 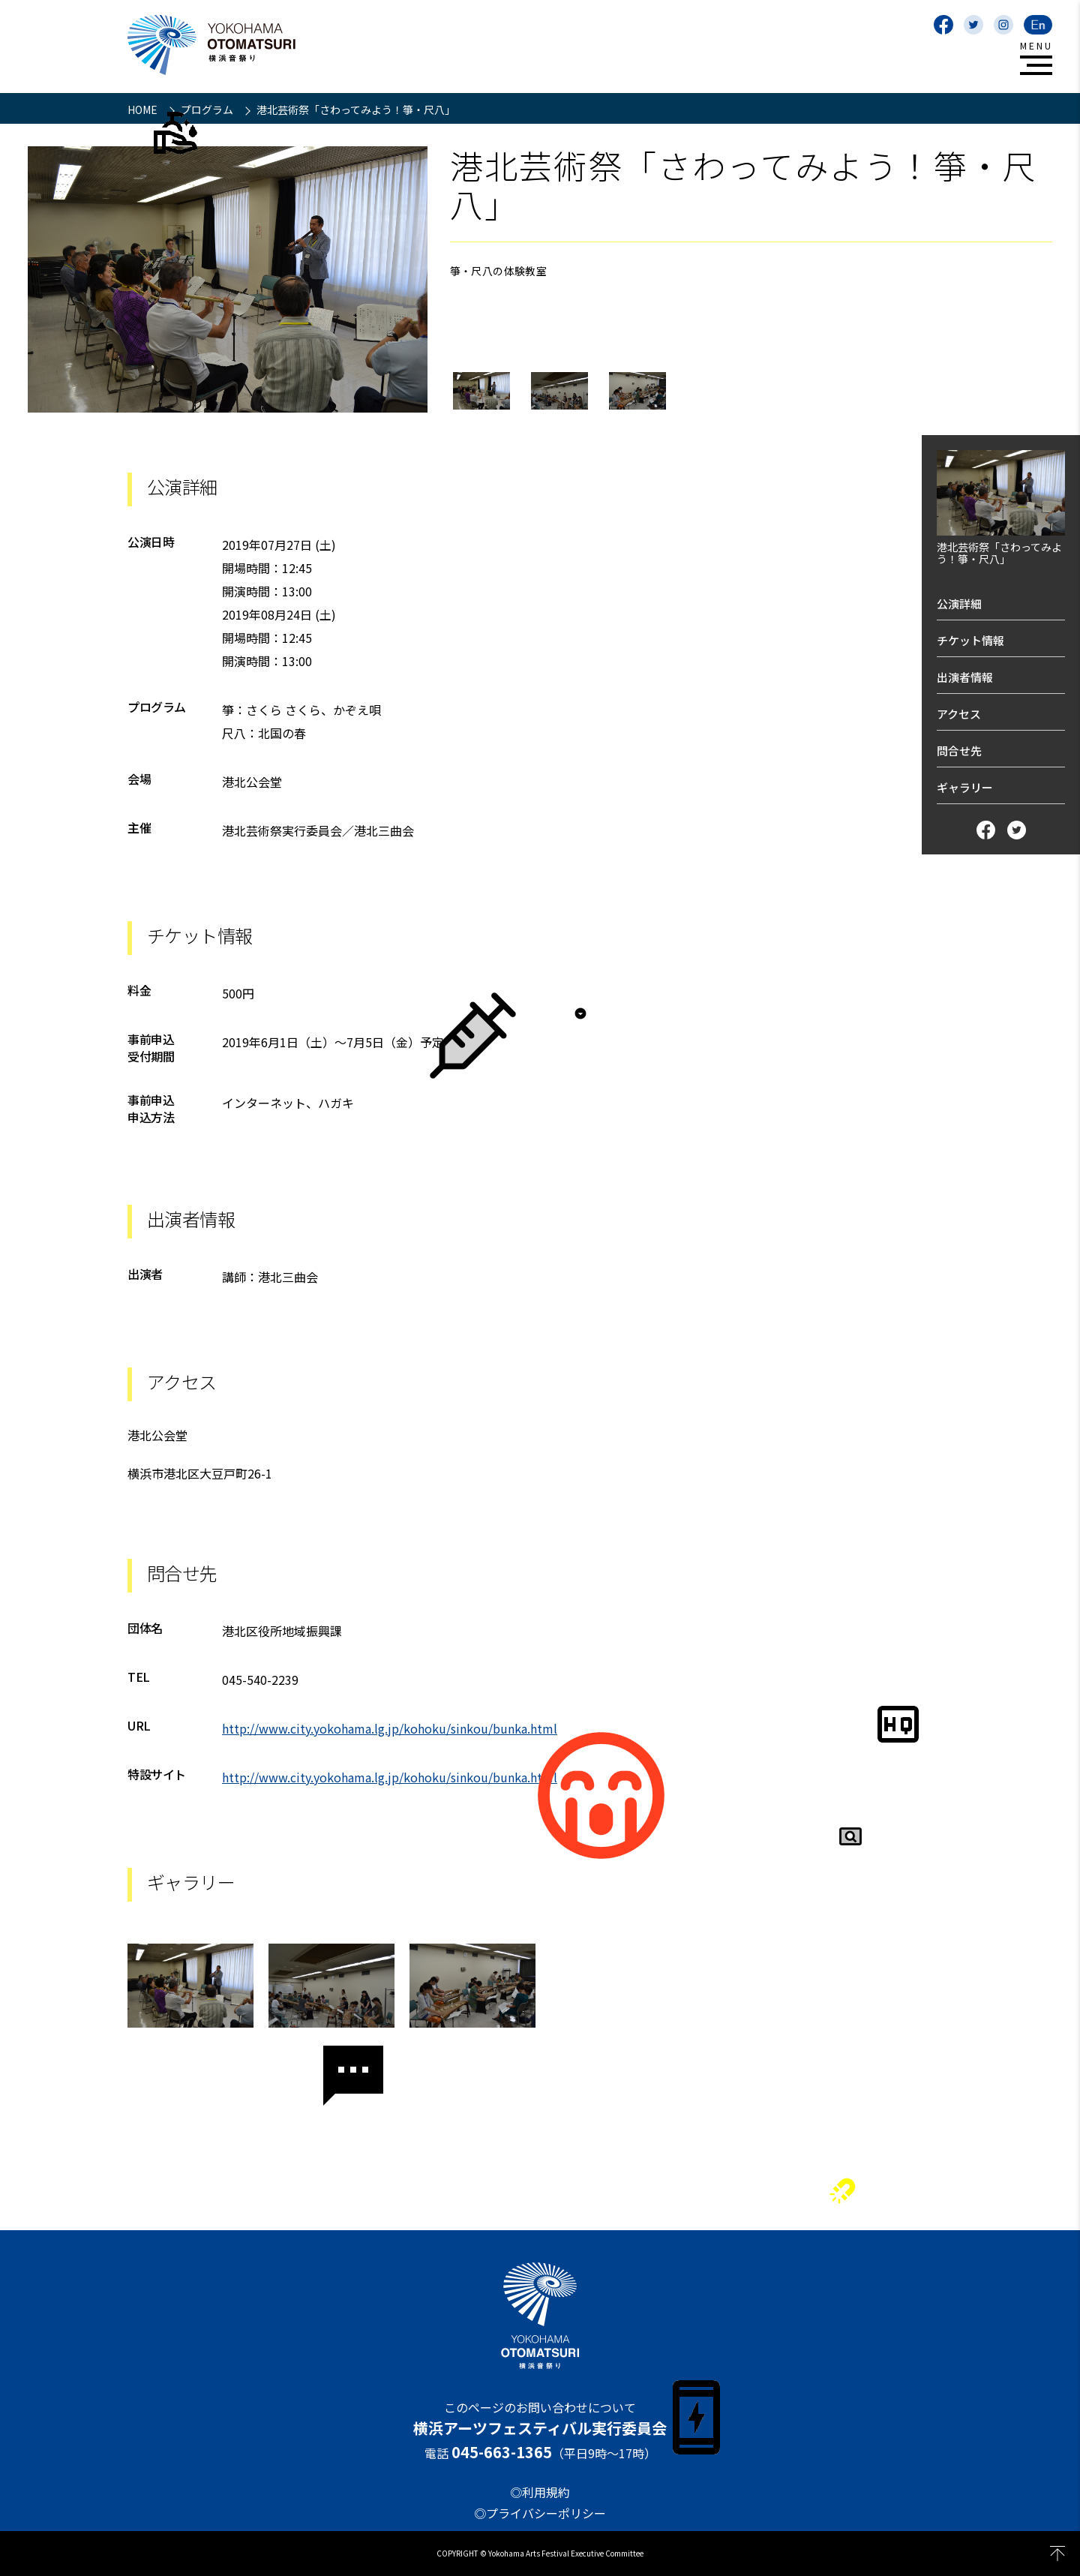 I want to click on attract or pull related items together, so click(x=843, y=2190).